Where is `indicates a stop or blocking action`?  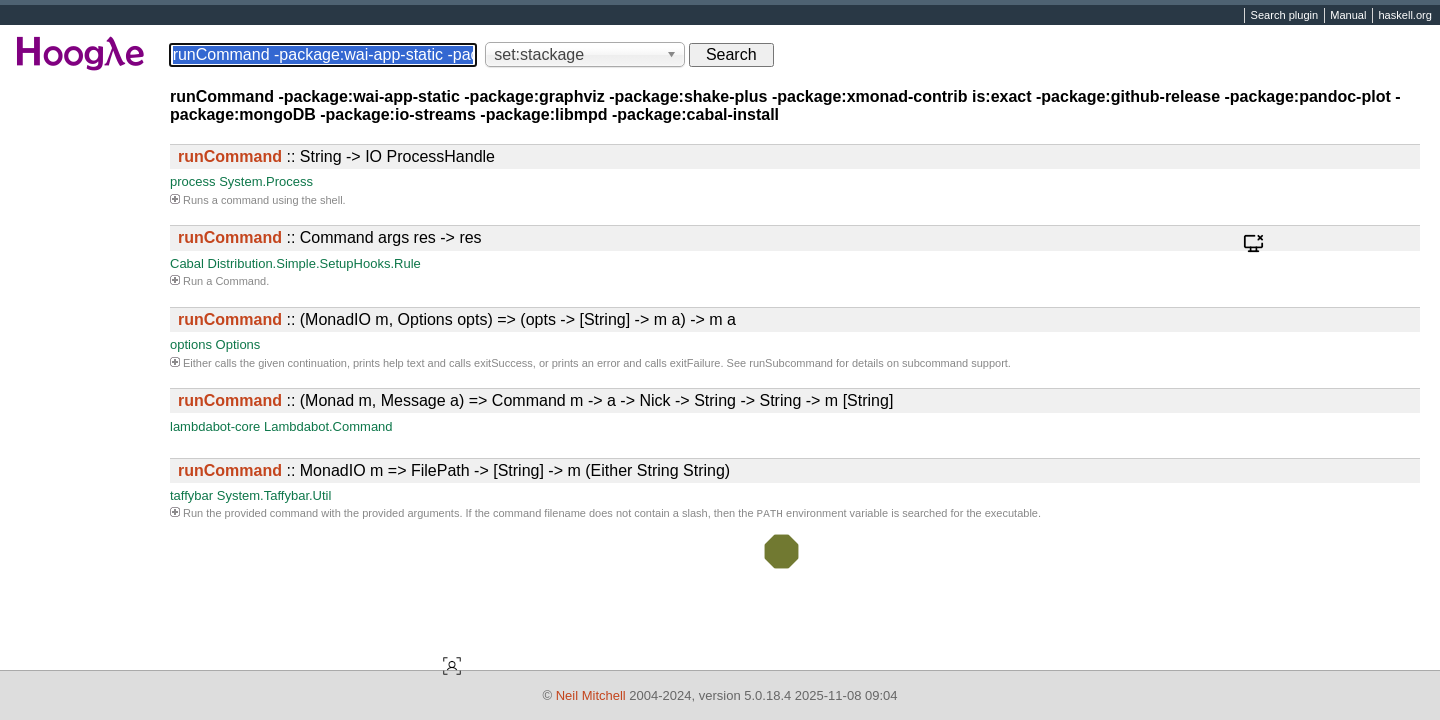 indicates a stop or blocking action is located at coordinates (781, 551).